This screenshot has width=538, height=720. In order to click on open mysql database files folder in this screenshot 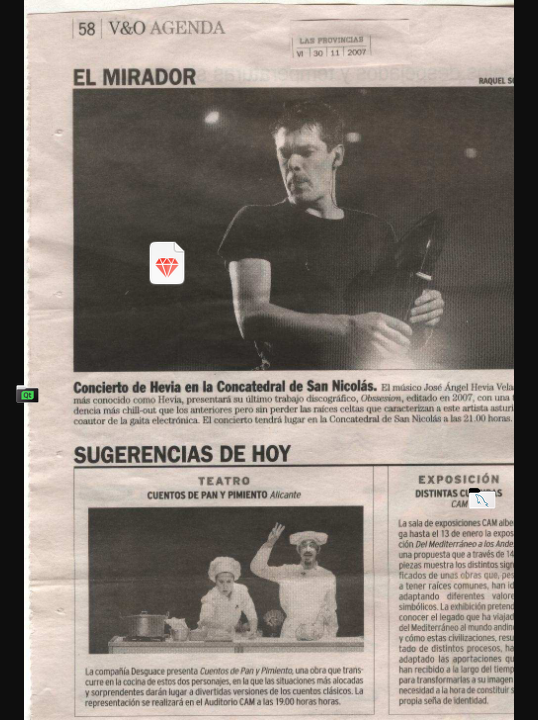, I will do `click(482, 499)`.